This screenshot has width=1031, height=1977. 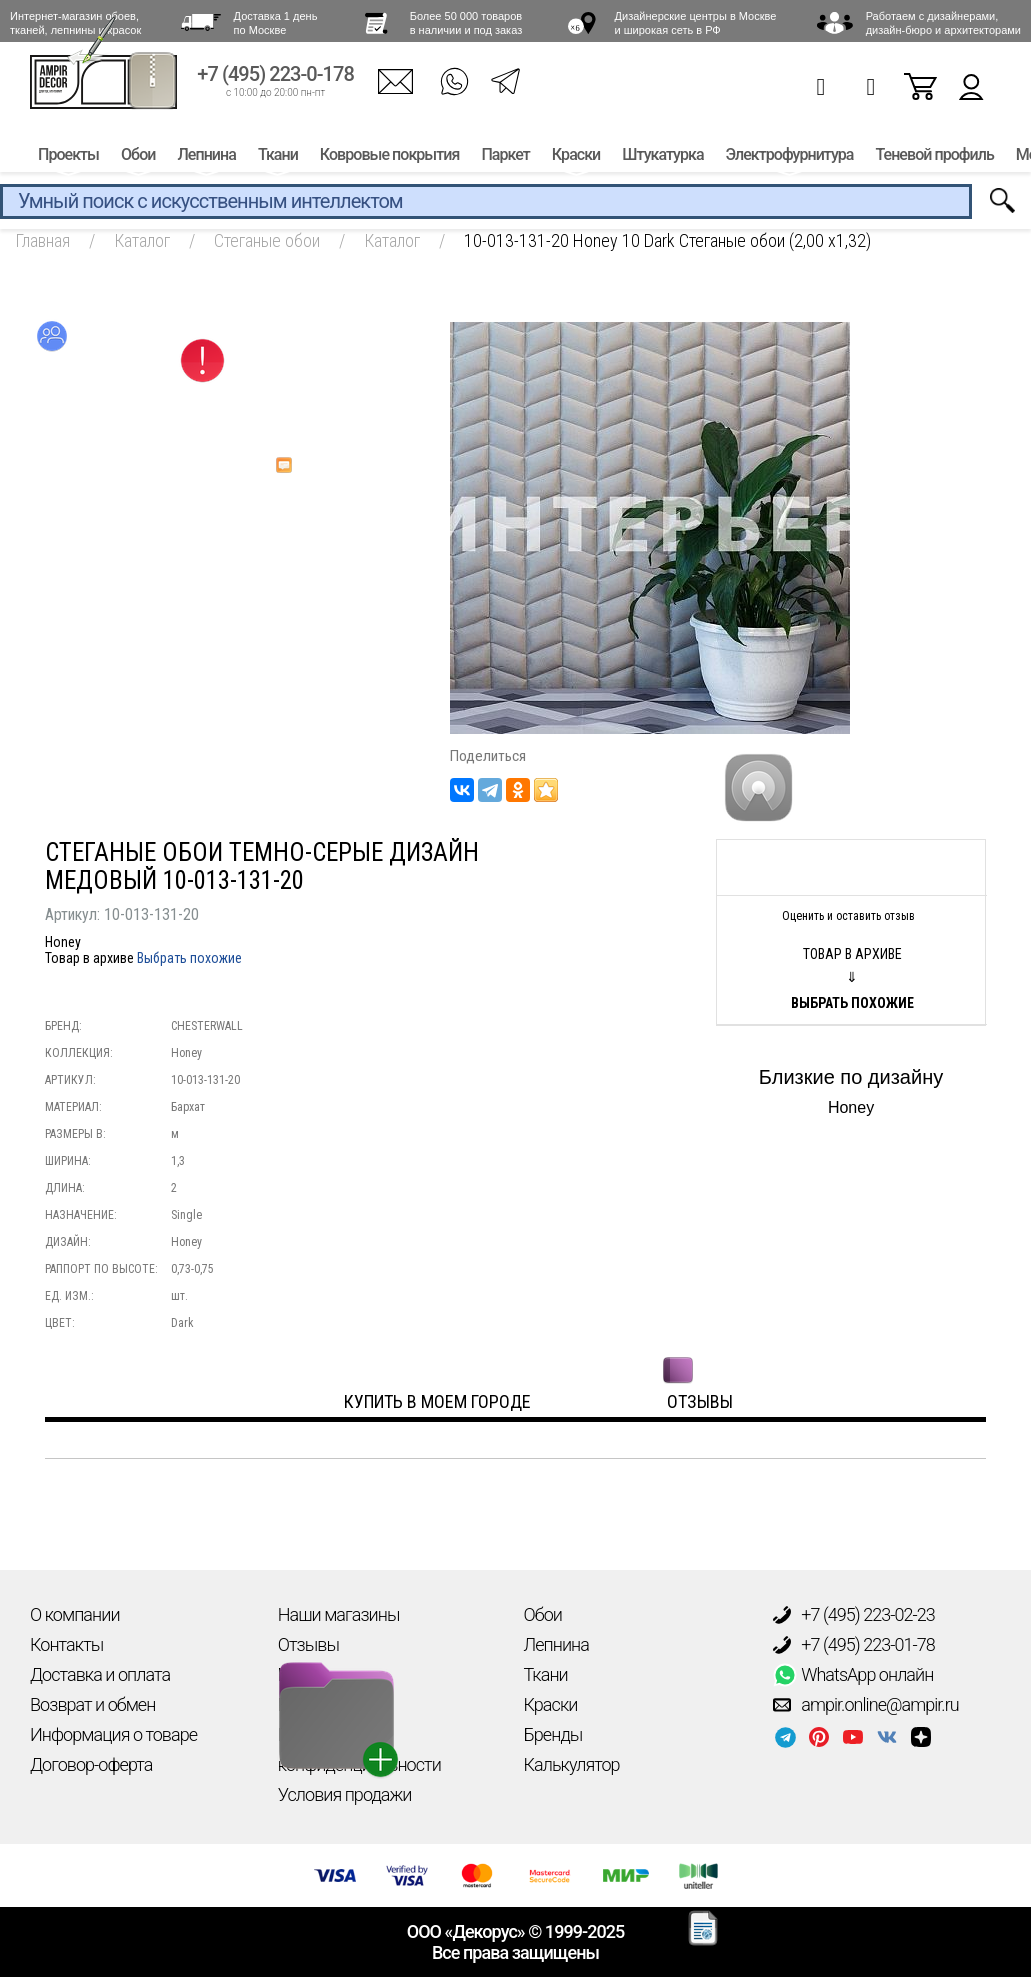 What do you see at coordinates (758, 787) in the screenshot?
I see `share files wirelessly via airdrop` at bounding box center [758, 787].